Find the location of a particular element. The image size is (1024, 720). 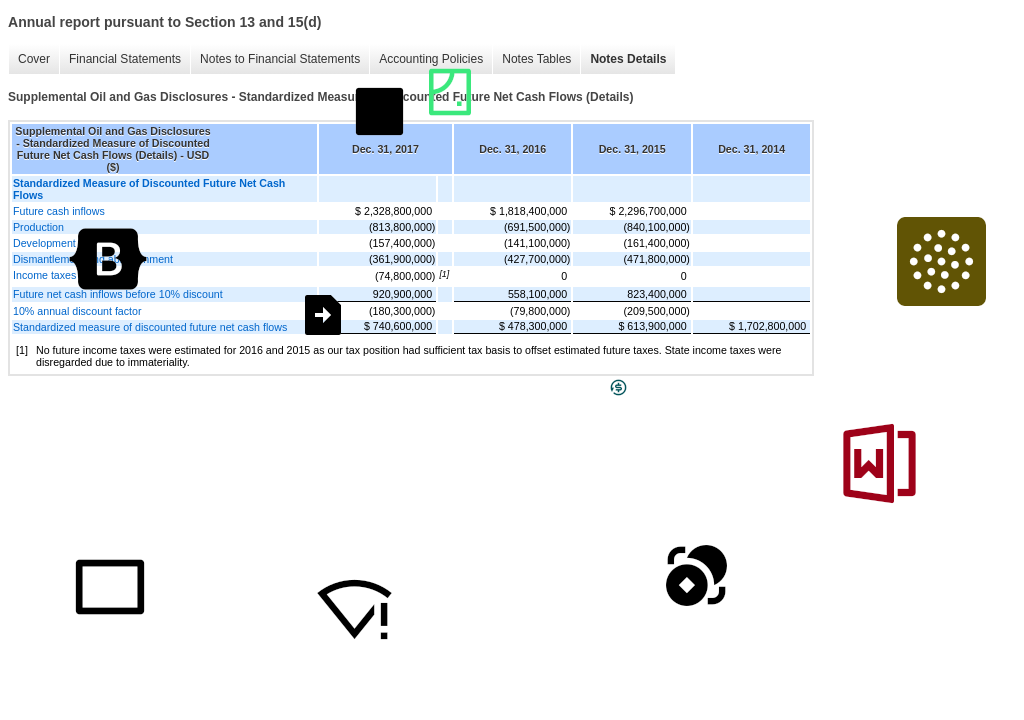

transfer or export a file is located at coordinates (323, 315).